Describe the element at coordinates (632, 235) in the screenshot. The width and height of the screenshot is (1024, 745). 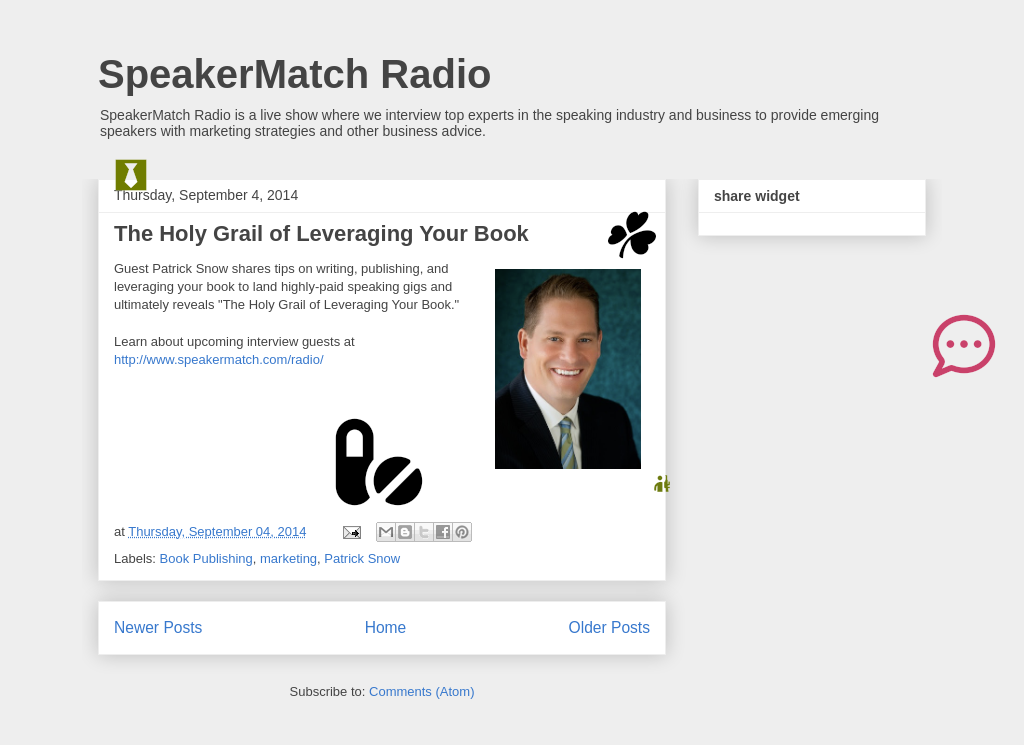
I see `aer lingus airline logo` at that location.